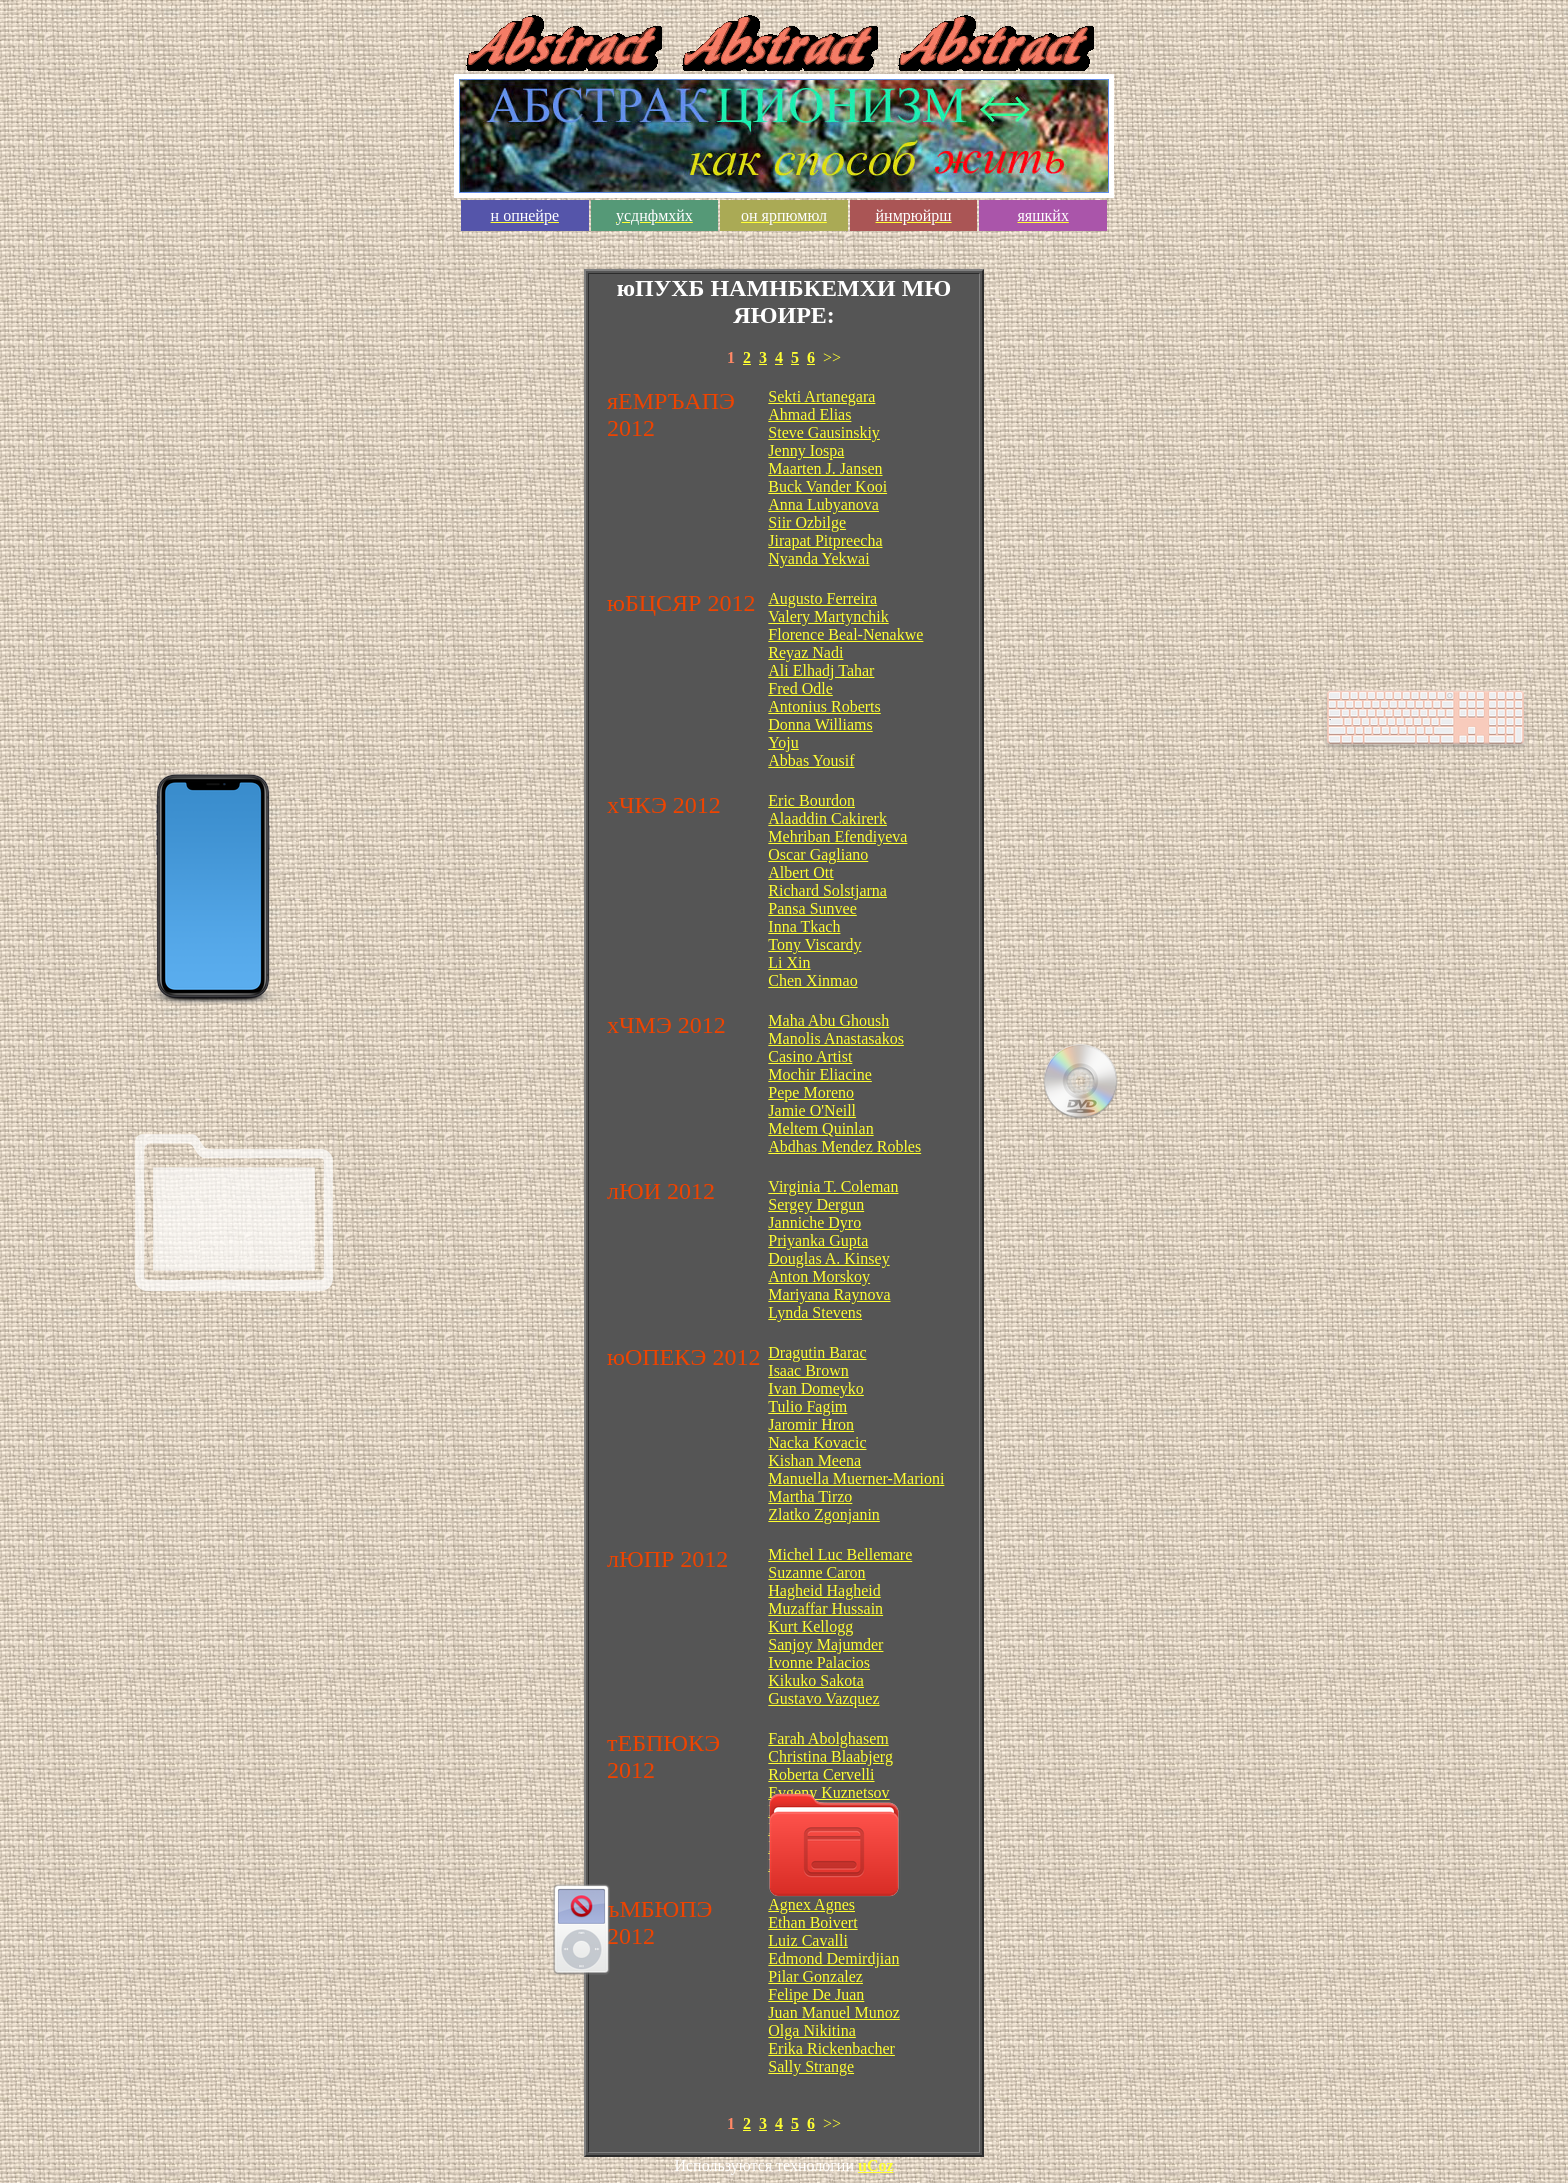  What do you see at coordinates (834, 1845) in the screenshot?
I see `open desktop folder` at bounding box center [834, 1845].